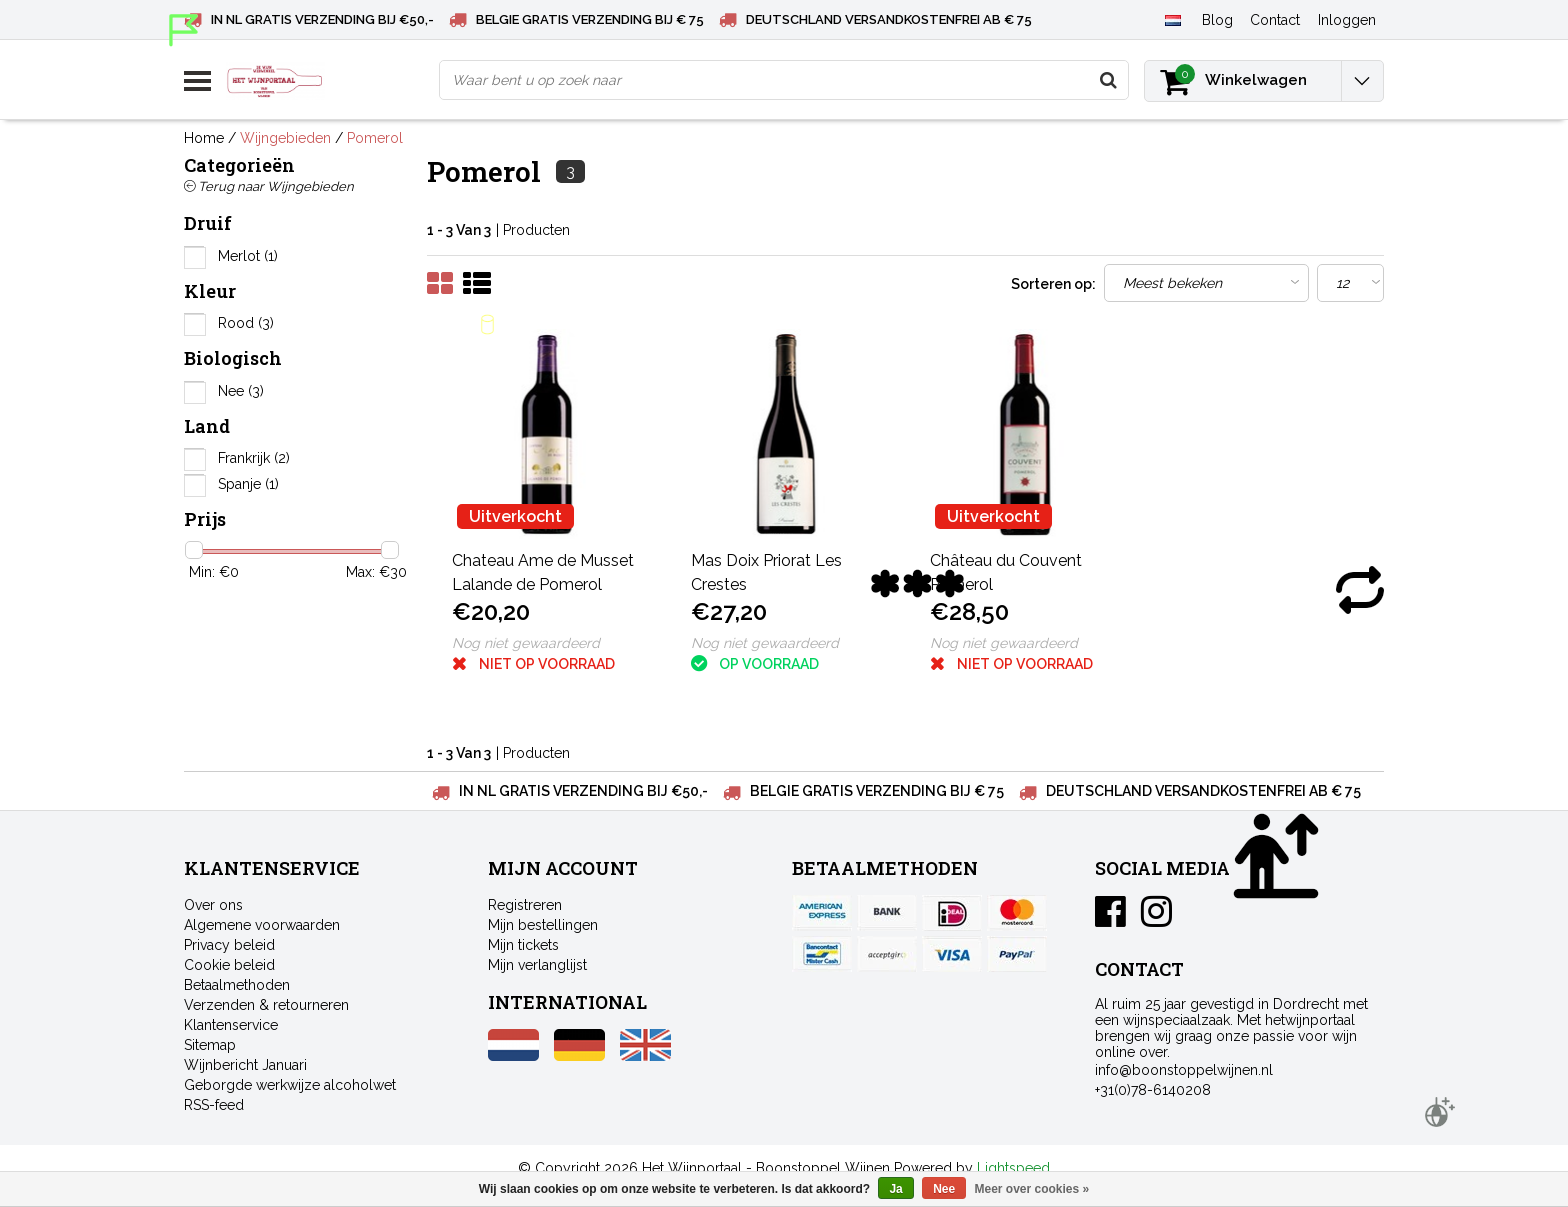  What do you see at coordinates (1360, 590) in the screenshot?
I see `enable repeat mode for media playback` at bounding box center [1360, 590].